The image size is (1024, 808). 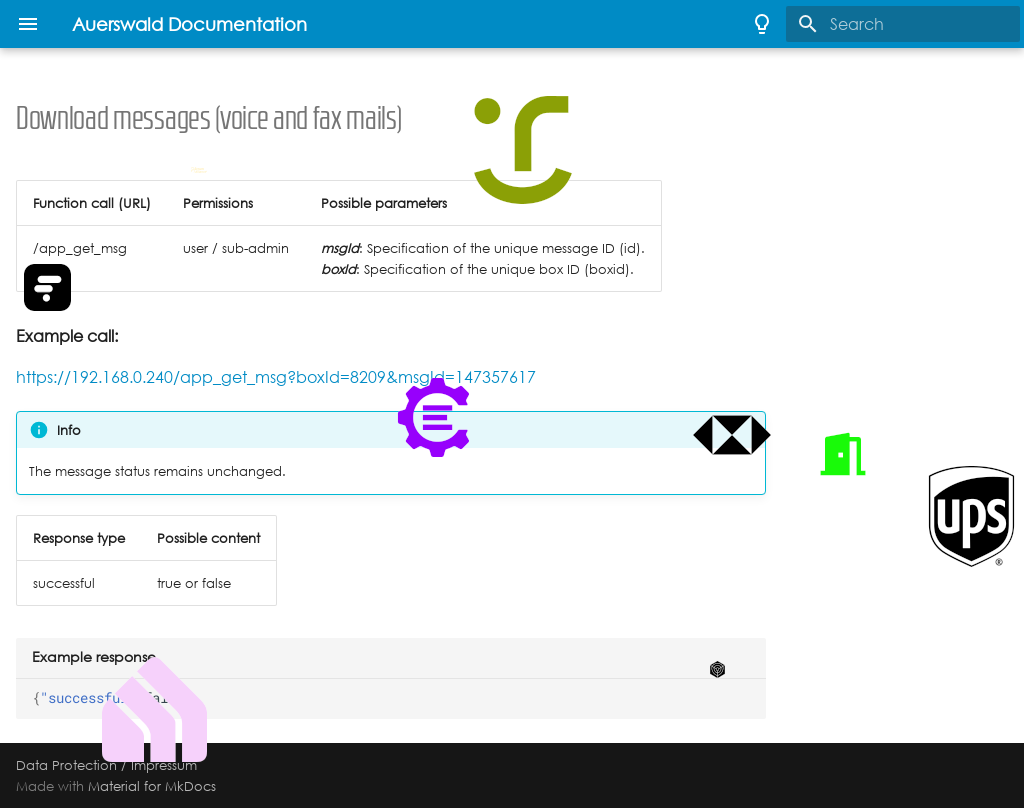 What do you see at coordinates (717, 669) in the screenshot?
I see `trivy security scanner logo` at bounding box center [717, 669].